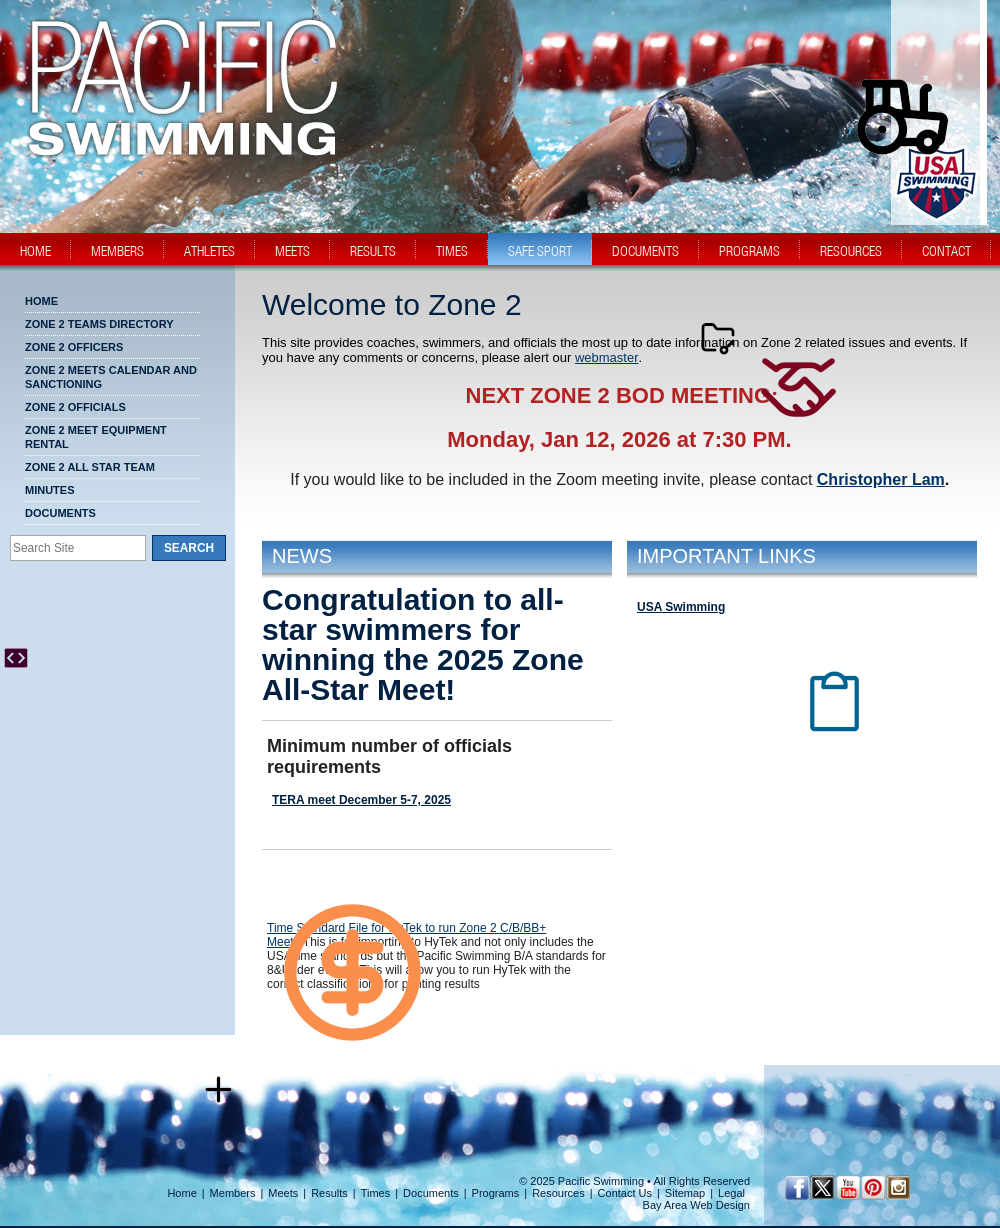 The width and height of the screenshot is (1000, 1228). Describe the element at coordinates (903, 117) in the screenshot. I see `access farm or agricultural equipment settings` at that location.